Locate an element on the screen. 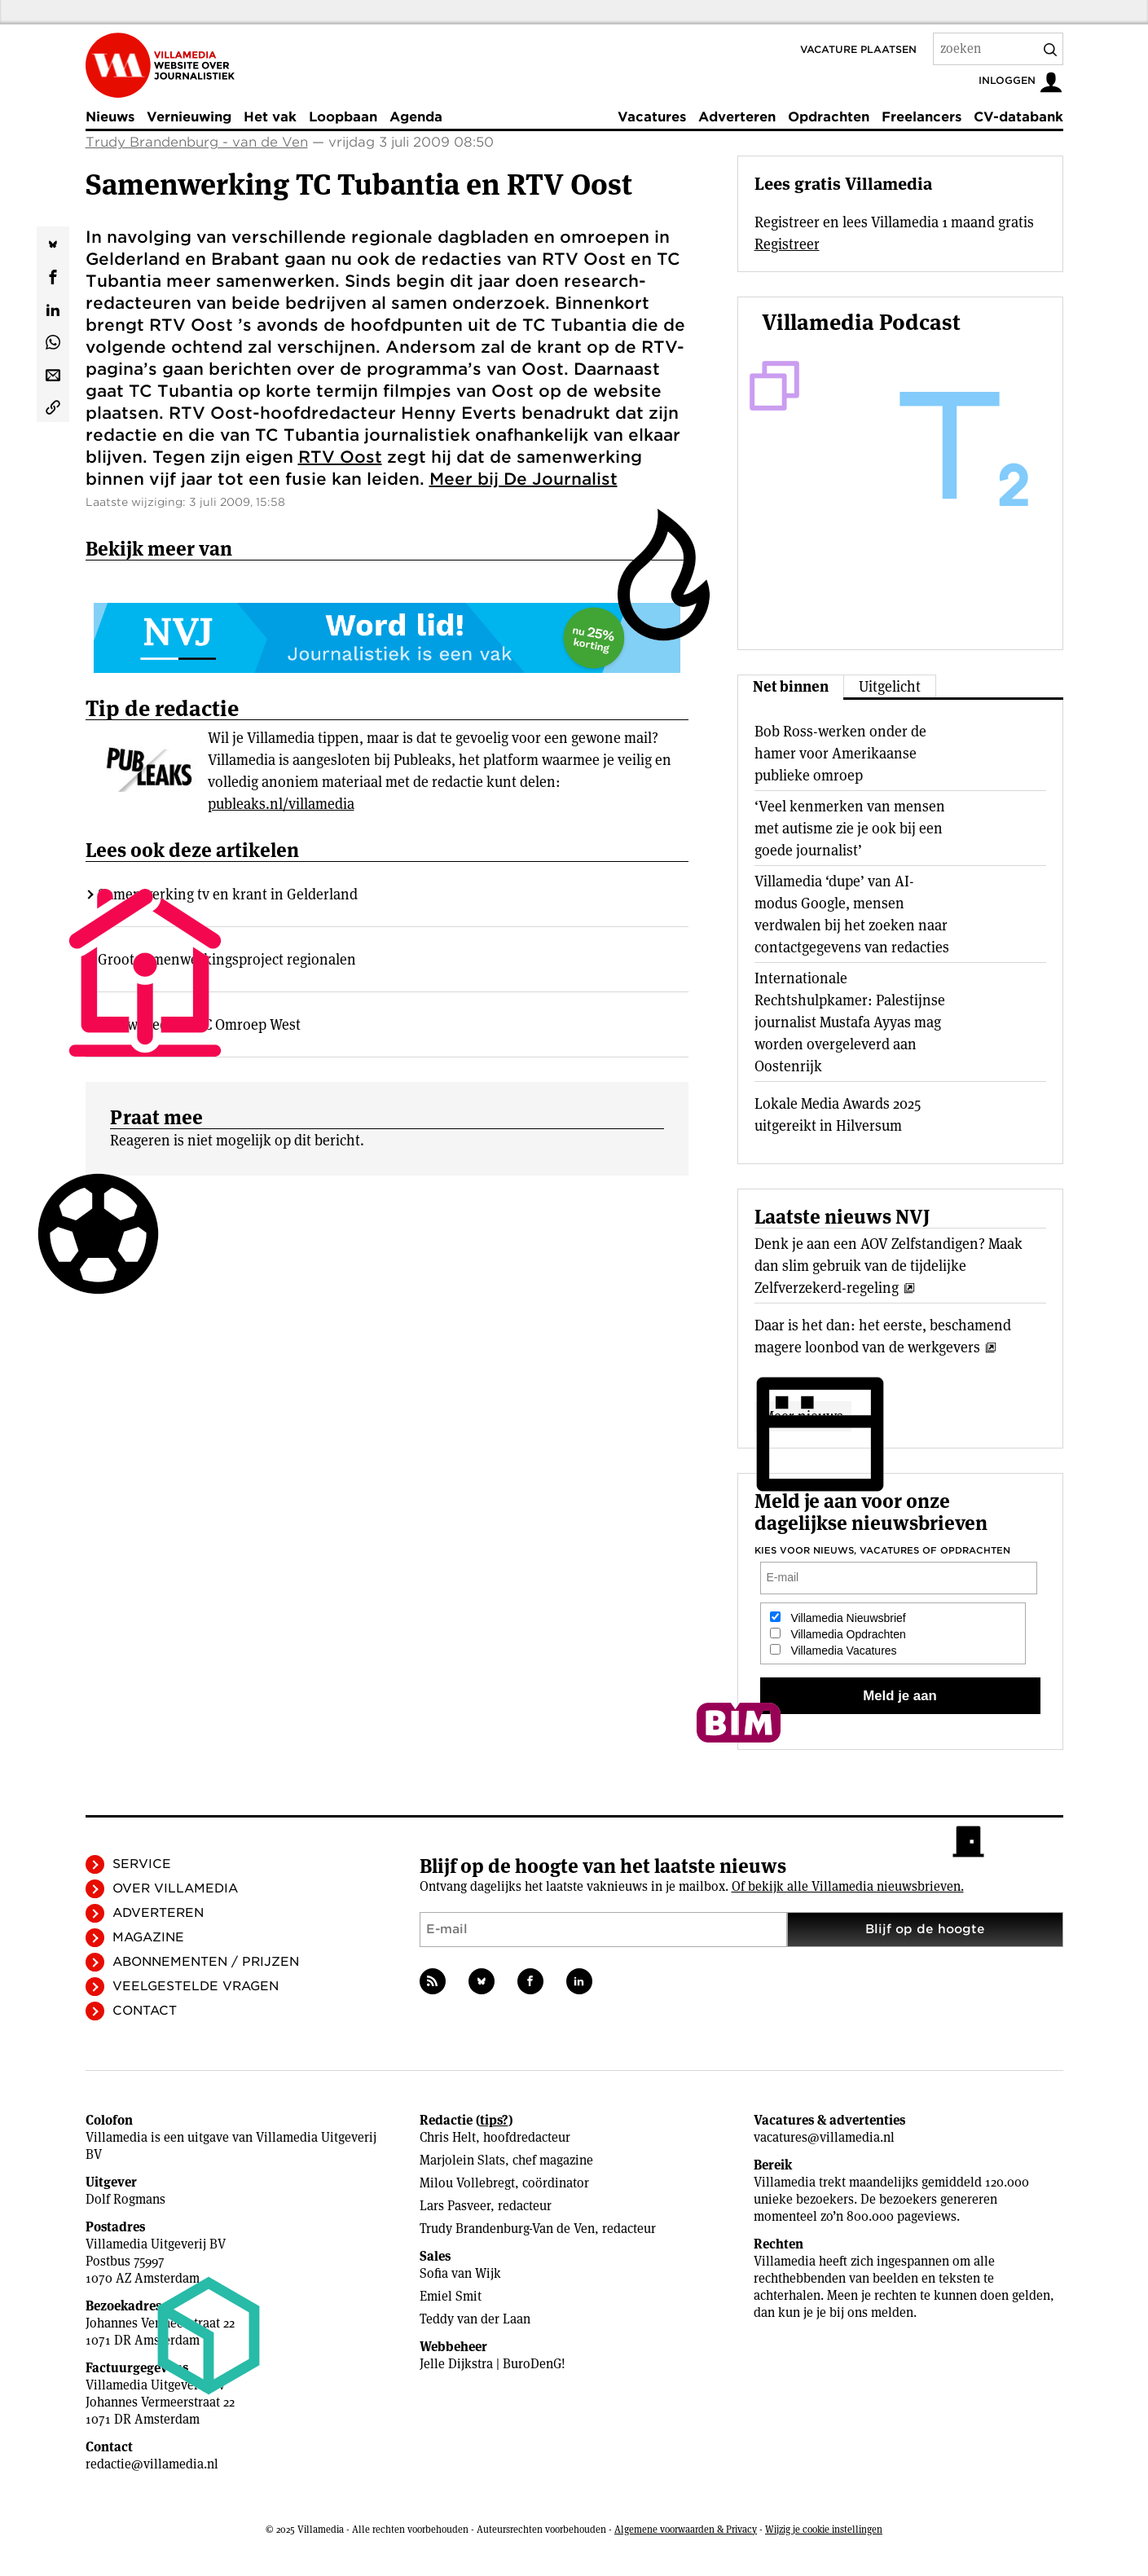 The image size is (1148, 2576). open box app or package tracking is located at coordinates (209, 2336).